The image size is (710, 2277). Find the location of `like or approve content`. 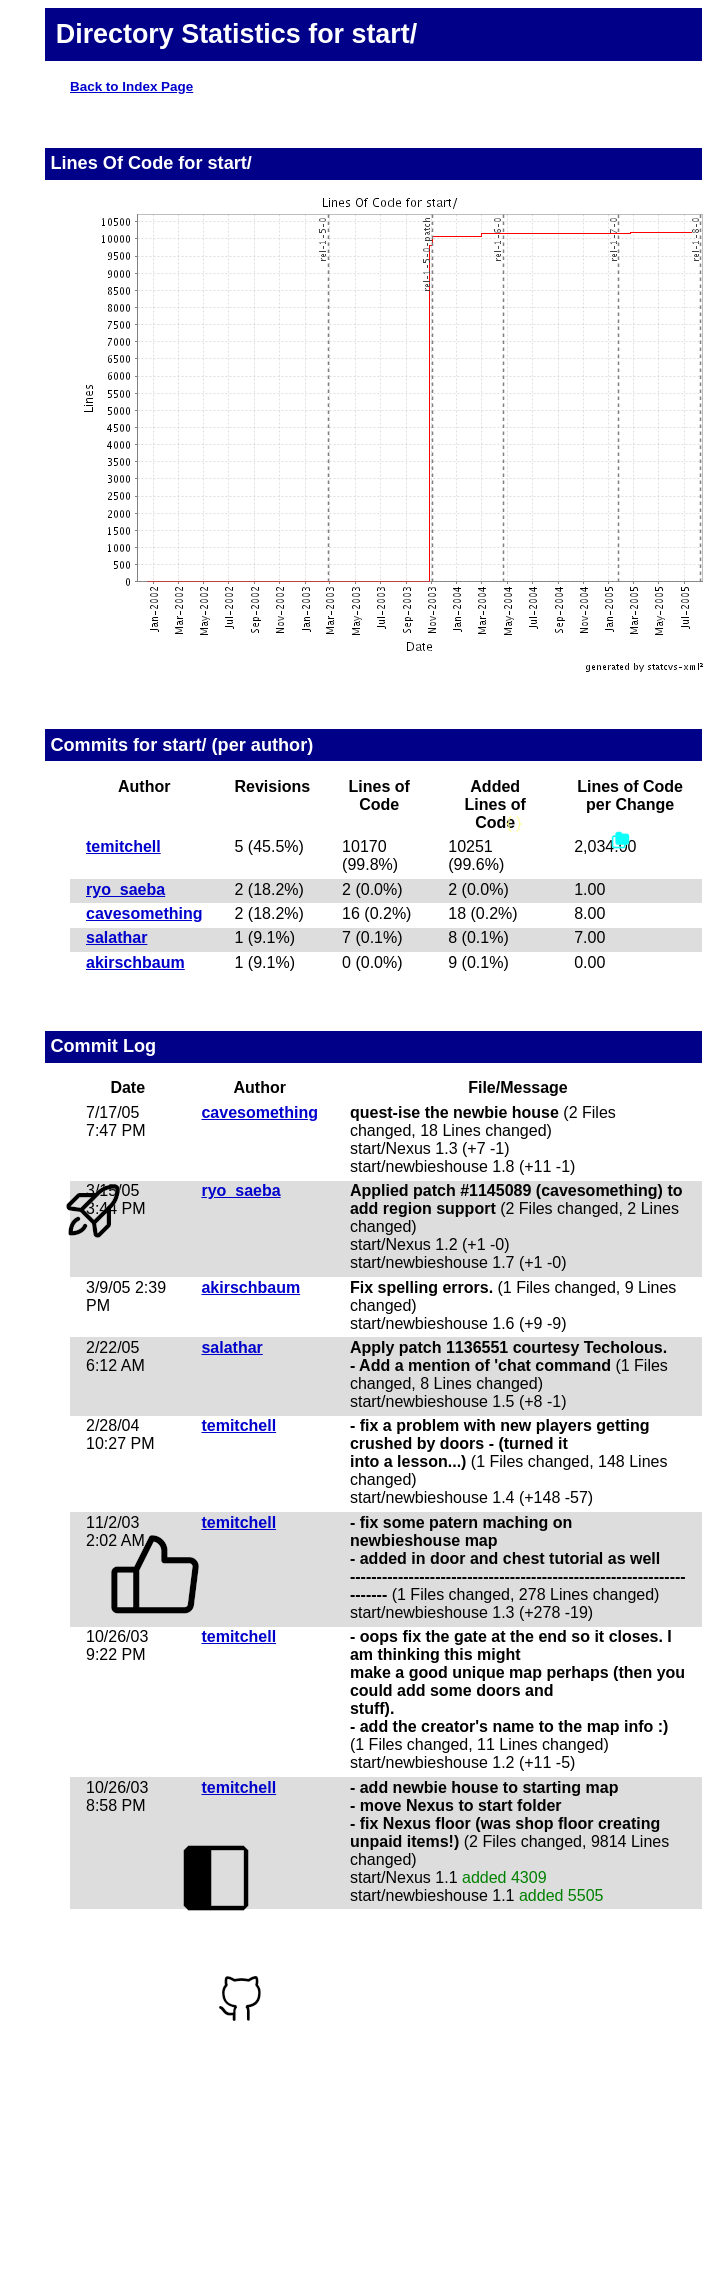

like or approve content is located at coordinates (155, 1579).